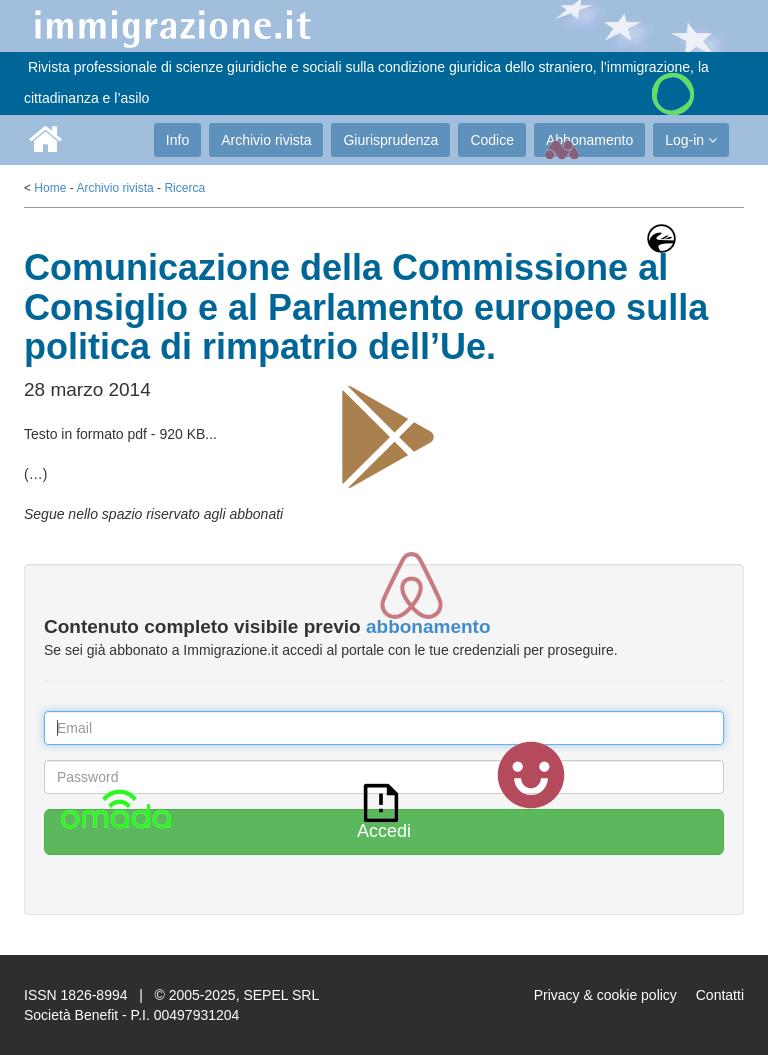 The image size is (768, 1055). What do you see at coordinates (661, 238) in the screenshot?
I see `joget platform logo` at bounding box center [661, 238].